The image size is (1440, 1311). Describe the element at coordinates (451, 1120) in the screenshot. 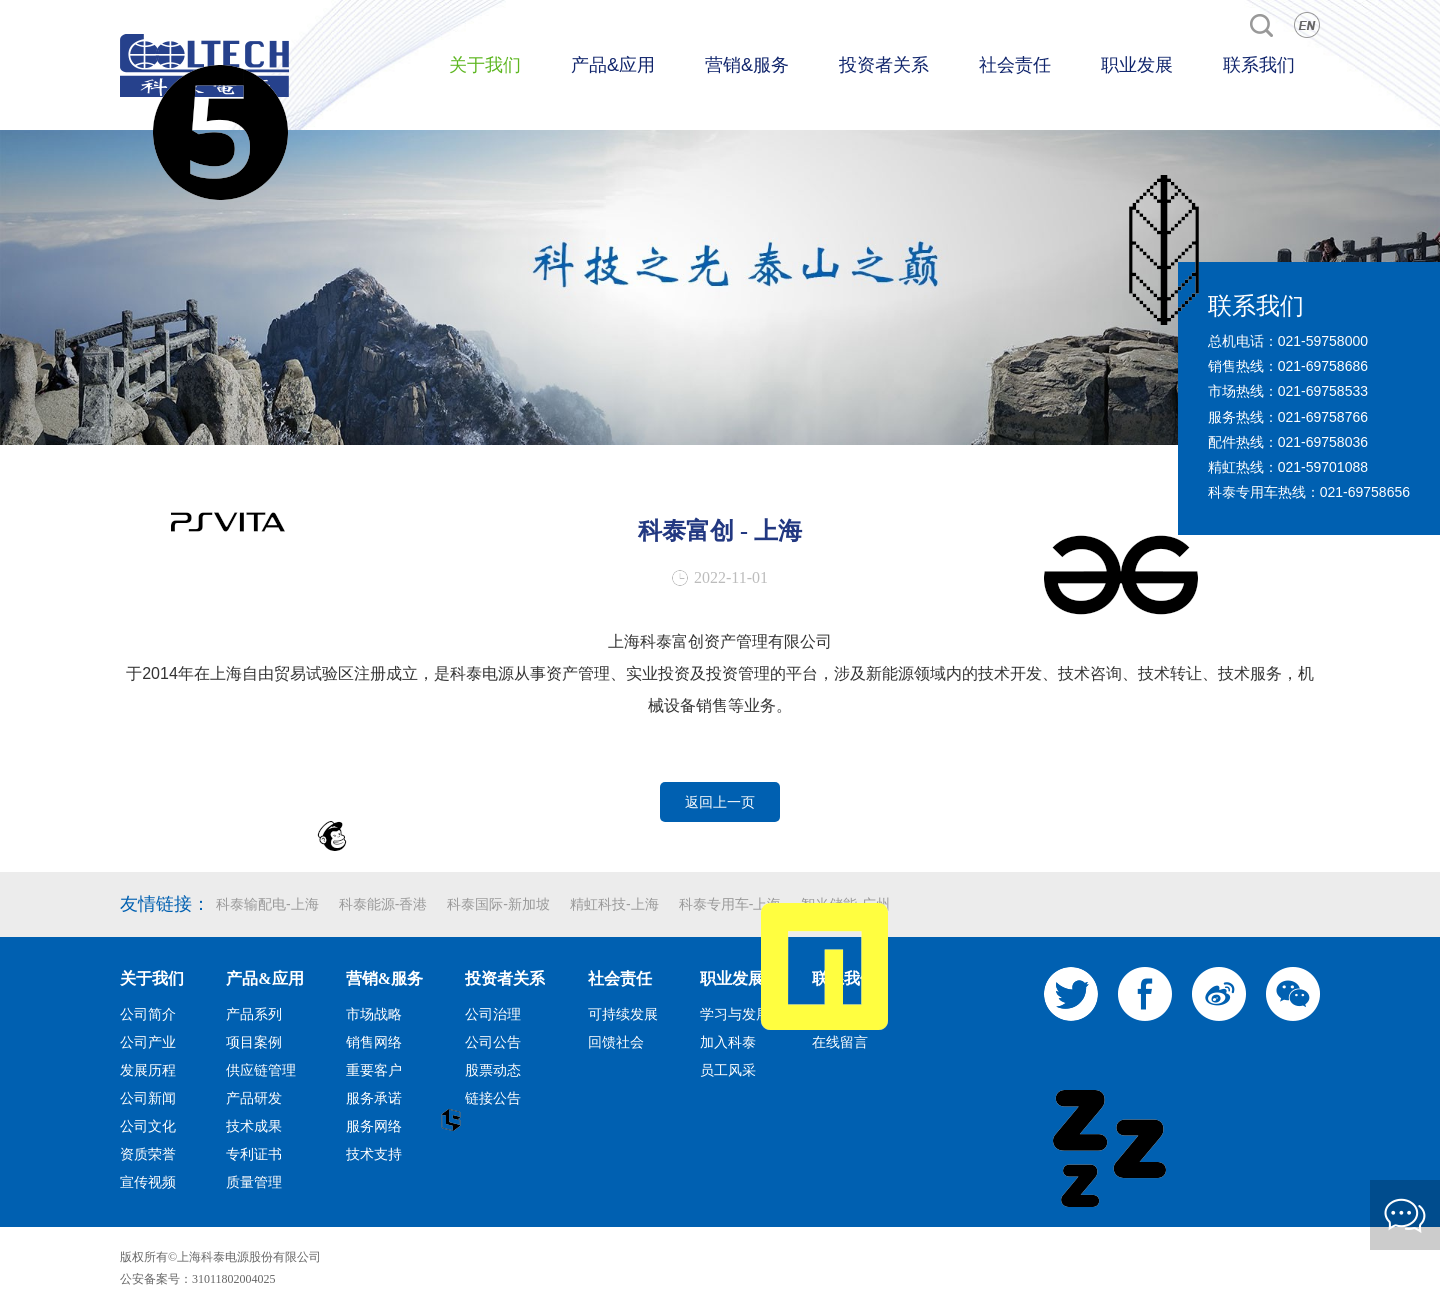

I see `loot crate subscription service logo` at that location.